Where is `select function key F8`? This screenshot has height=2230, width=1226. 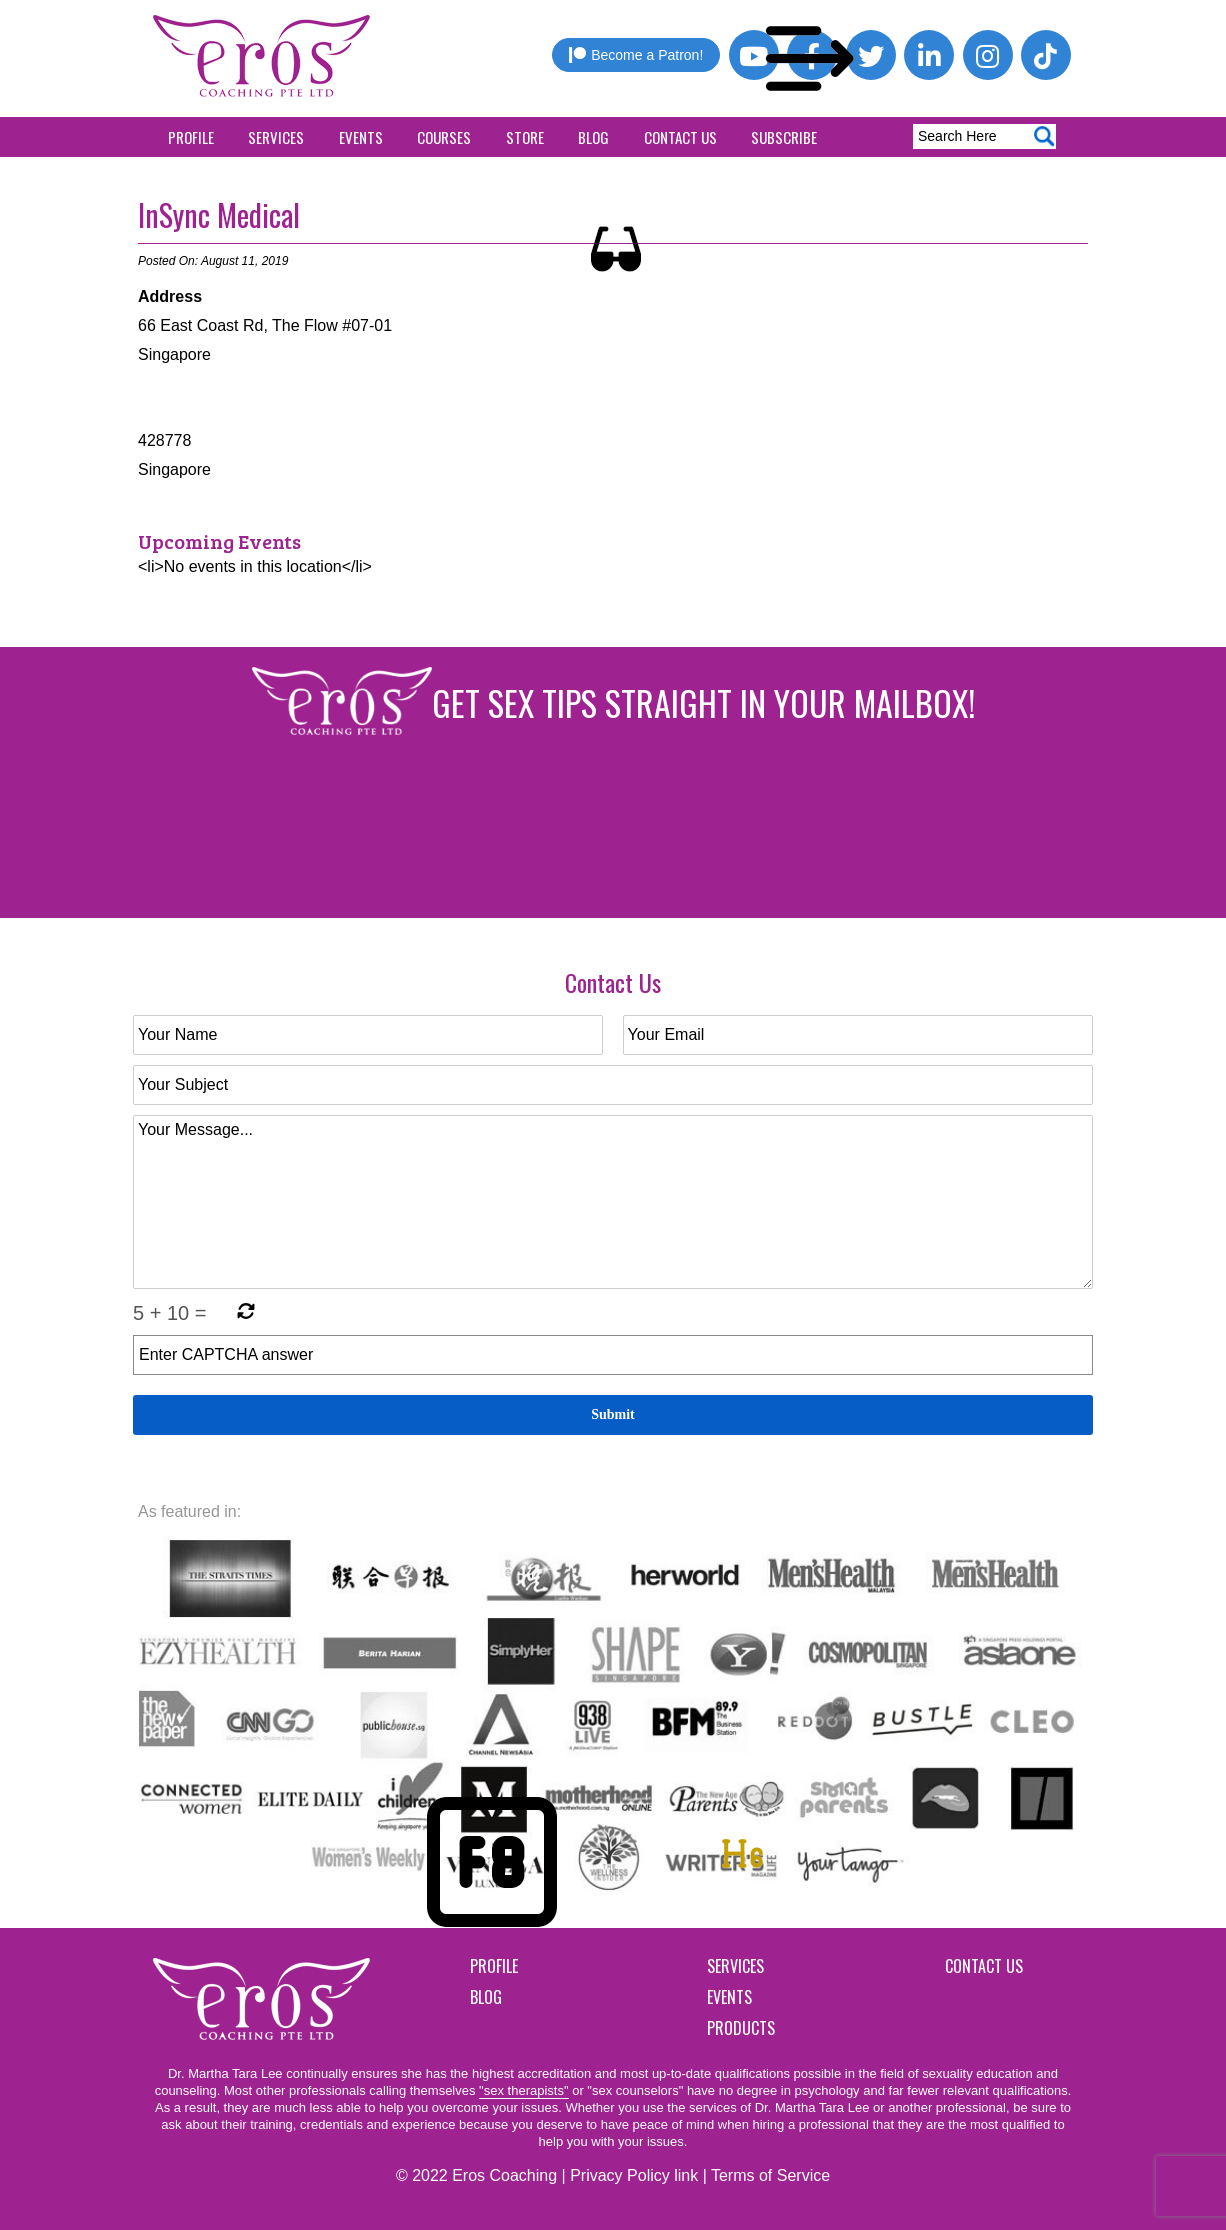 select function key F8 is located at coordinates (492, 1862).